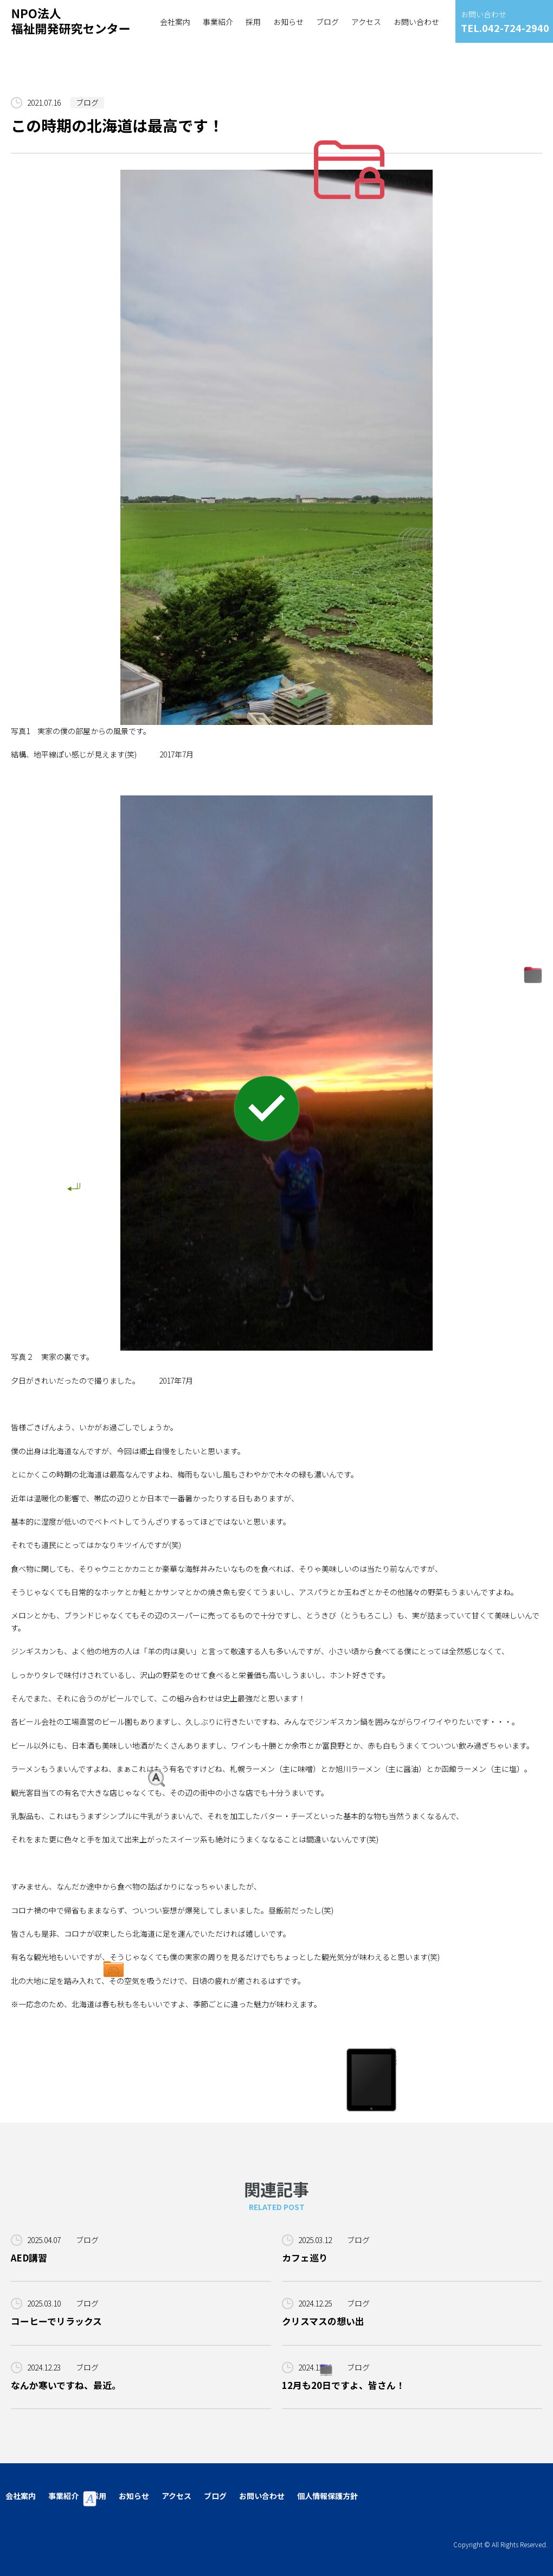 This screenshot has width=553, height=2576. I want to click on iPad device icon, so click(371, 2080).